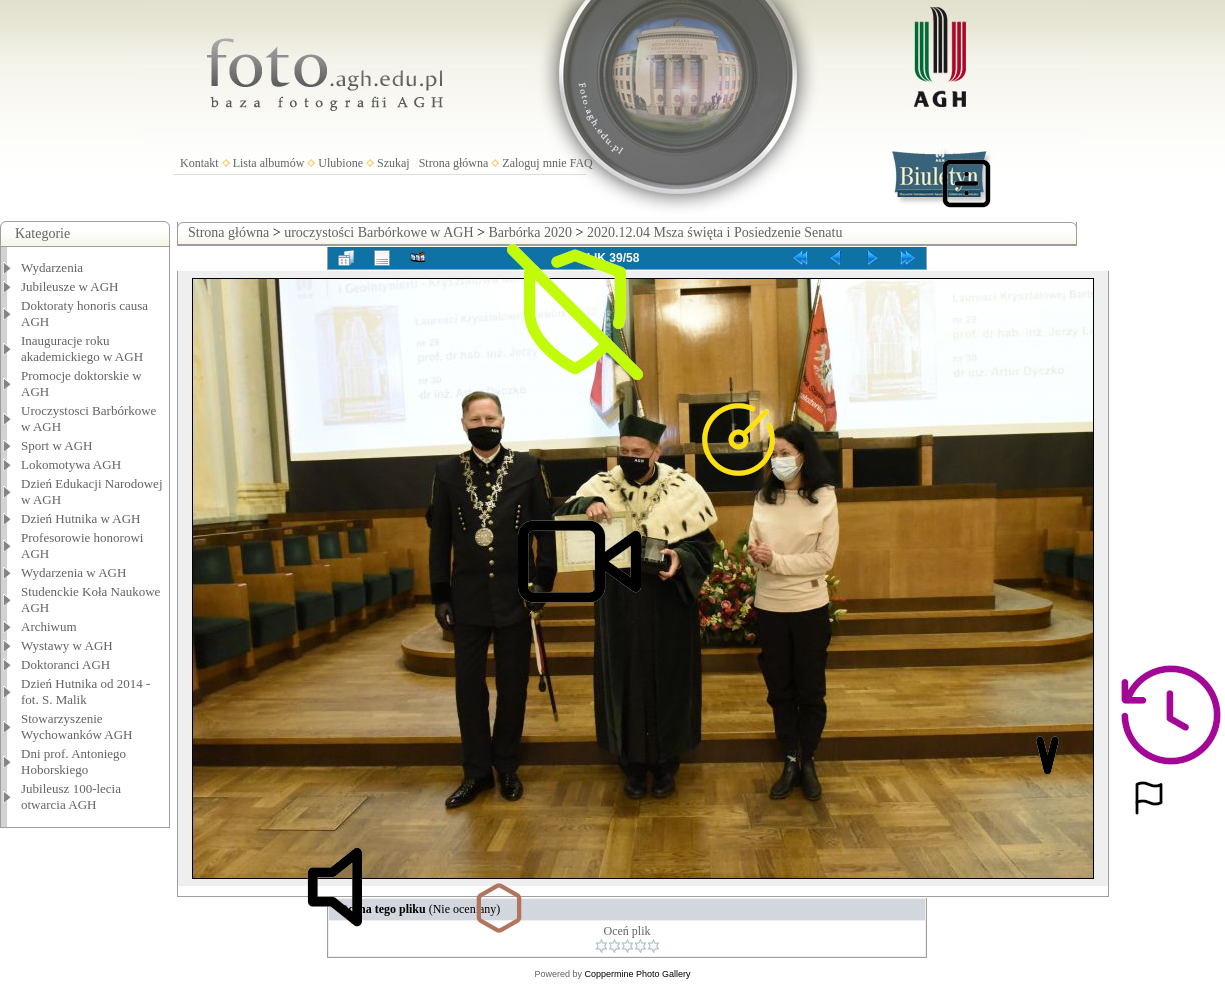 The height and width of the screenshot is (989, 1225). Describe the element at coordinates (575, 312) in the screenshot. I see `security or protection is disabled` at that location.